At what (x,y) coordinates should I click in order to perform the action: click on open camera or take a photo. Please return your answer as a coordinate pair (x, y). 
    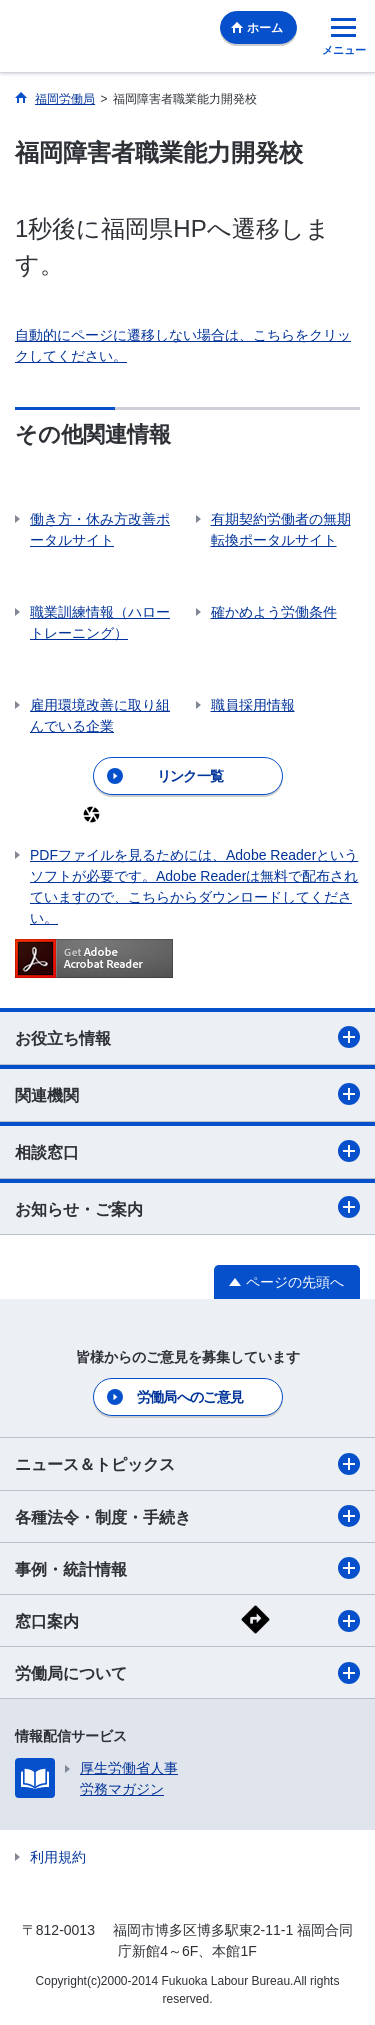
    Looking at the image, I should click on (91, 814).